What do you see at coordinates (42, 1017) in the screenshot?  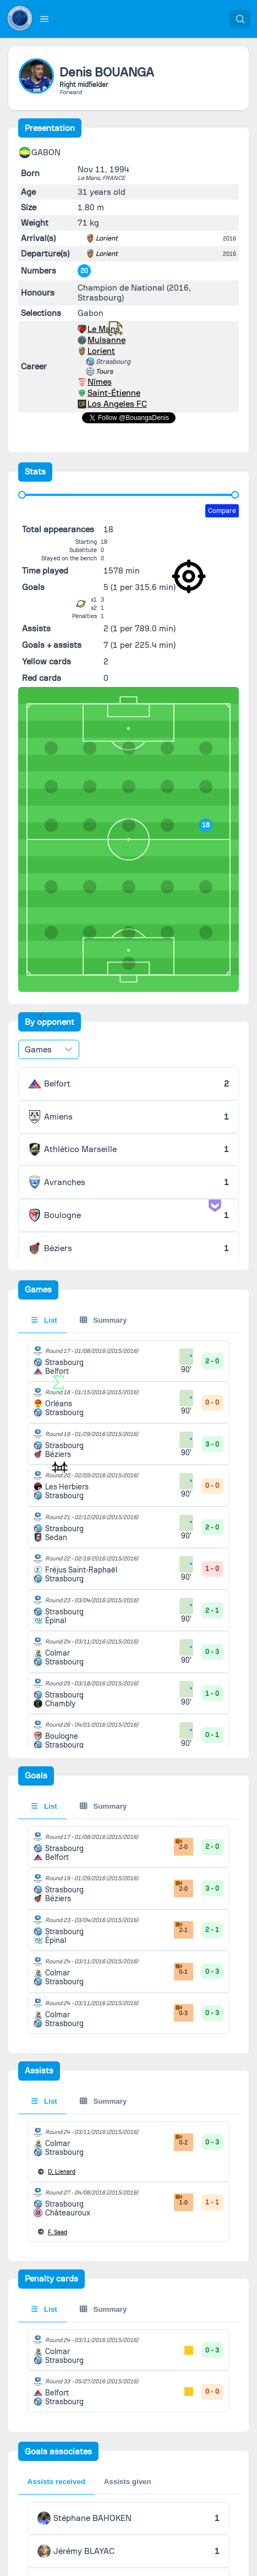 I see `loading content in progress` at bounding box center [42, 1017].